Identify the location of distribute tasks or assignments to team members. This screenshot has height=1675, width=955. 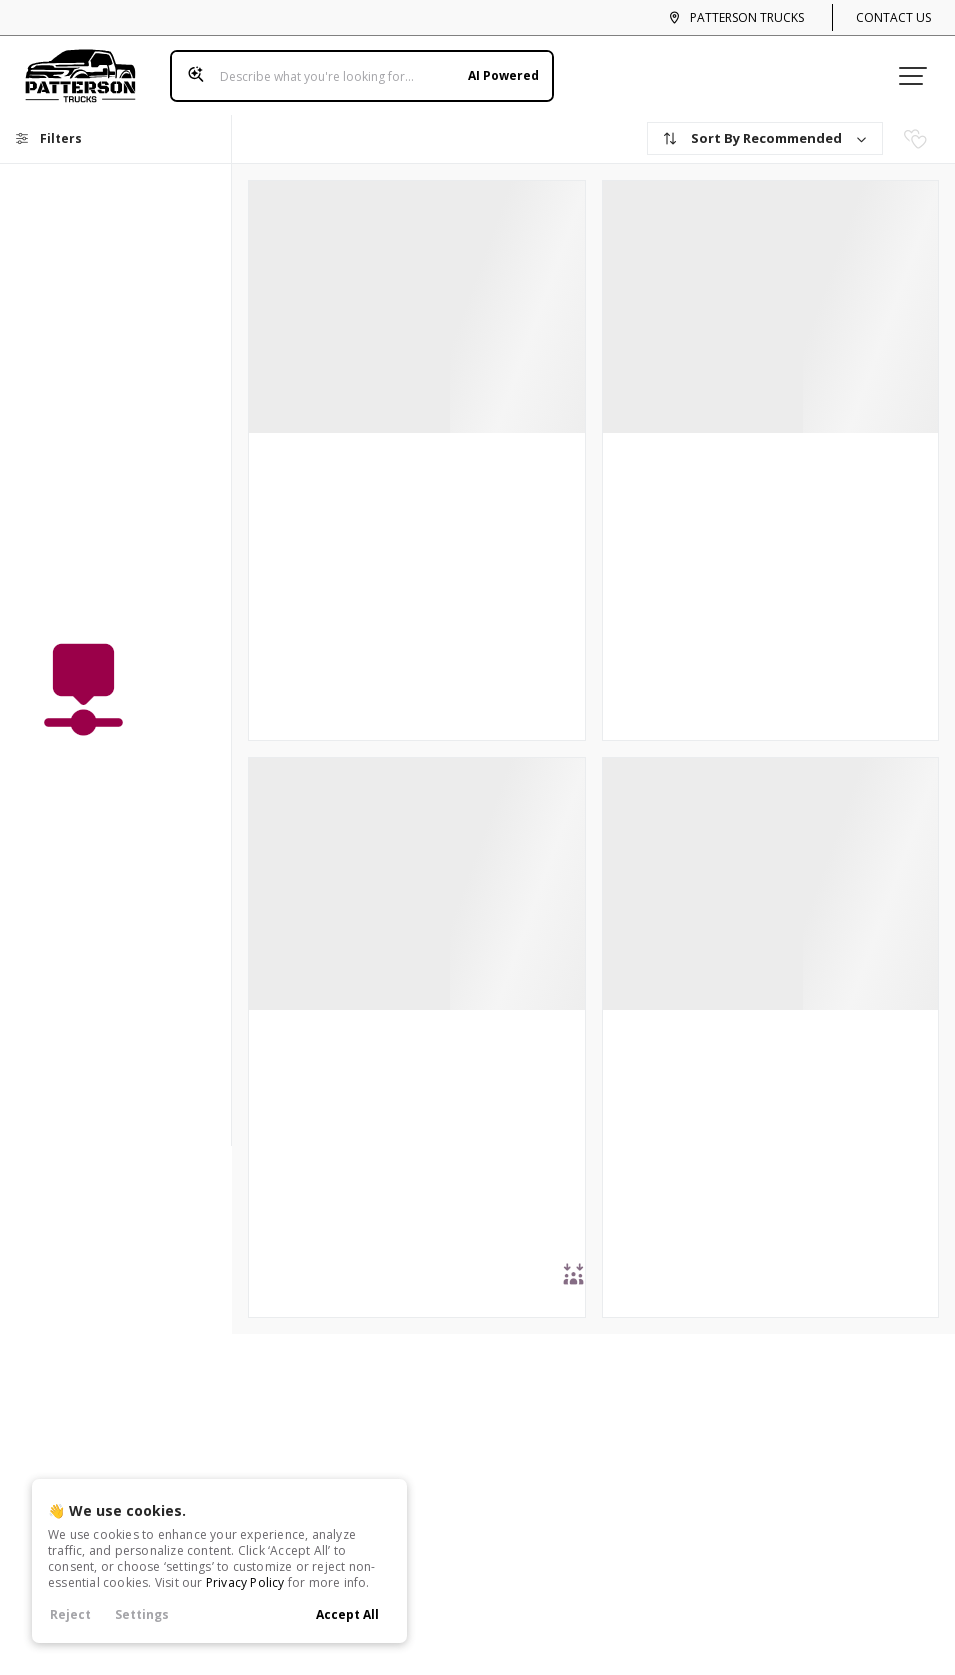
(573, 1274).